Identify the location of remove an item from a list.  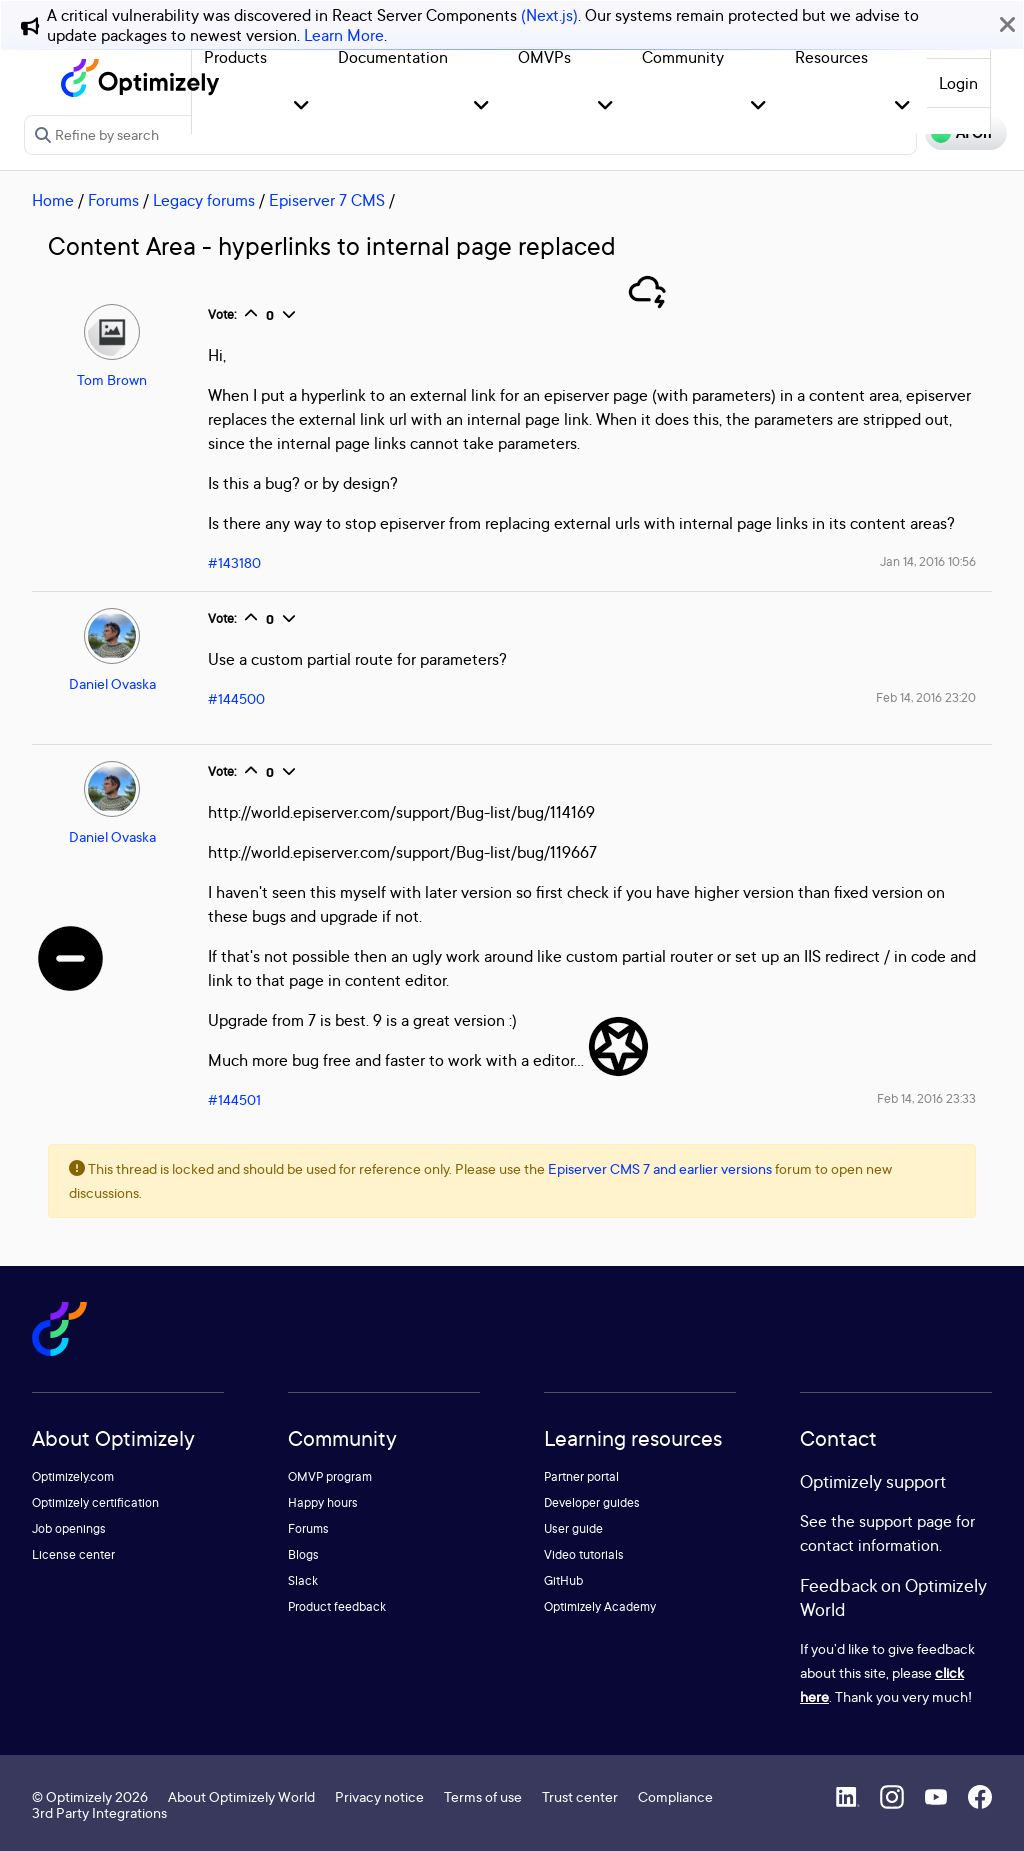
(70, 958).